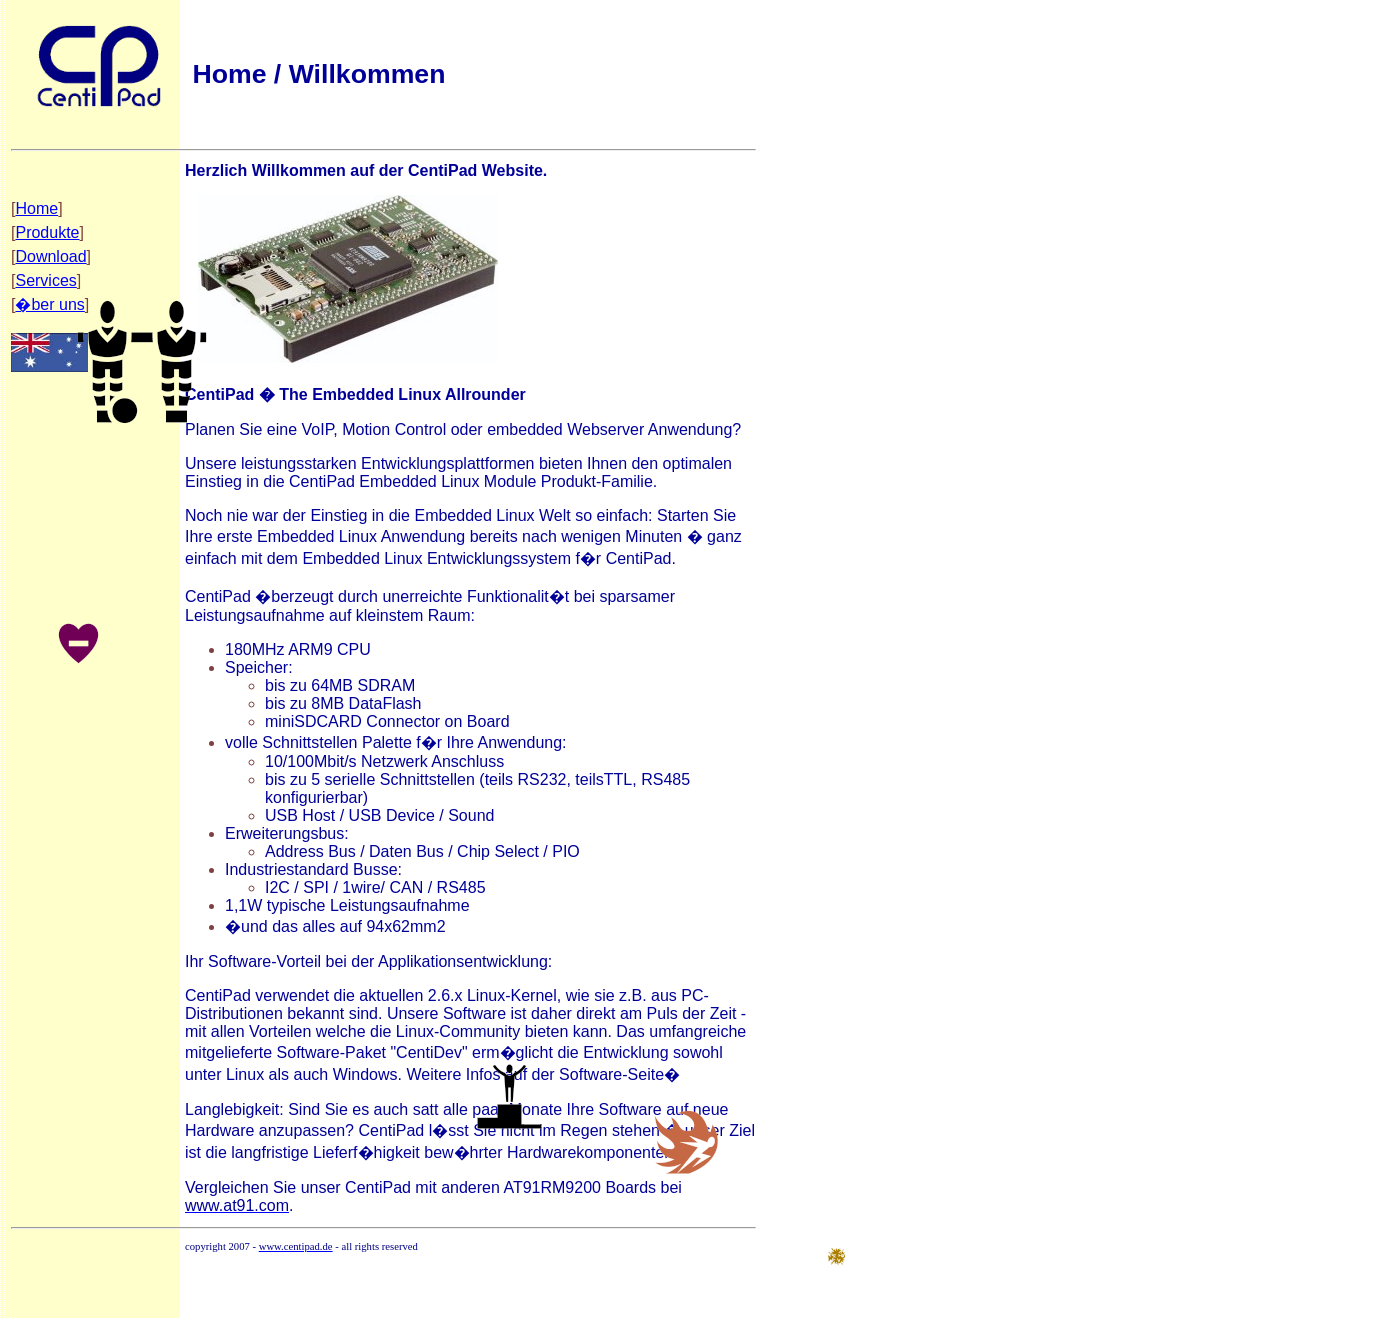 The width and height of the screenshot is (1382, 1318). Describe the element at coordinates (686, 1142) in the screenshot. I see `activate speed boost or sprint ability` at that location.